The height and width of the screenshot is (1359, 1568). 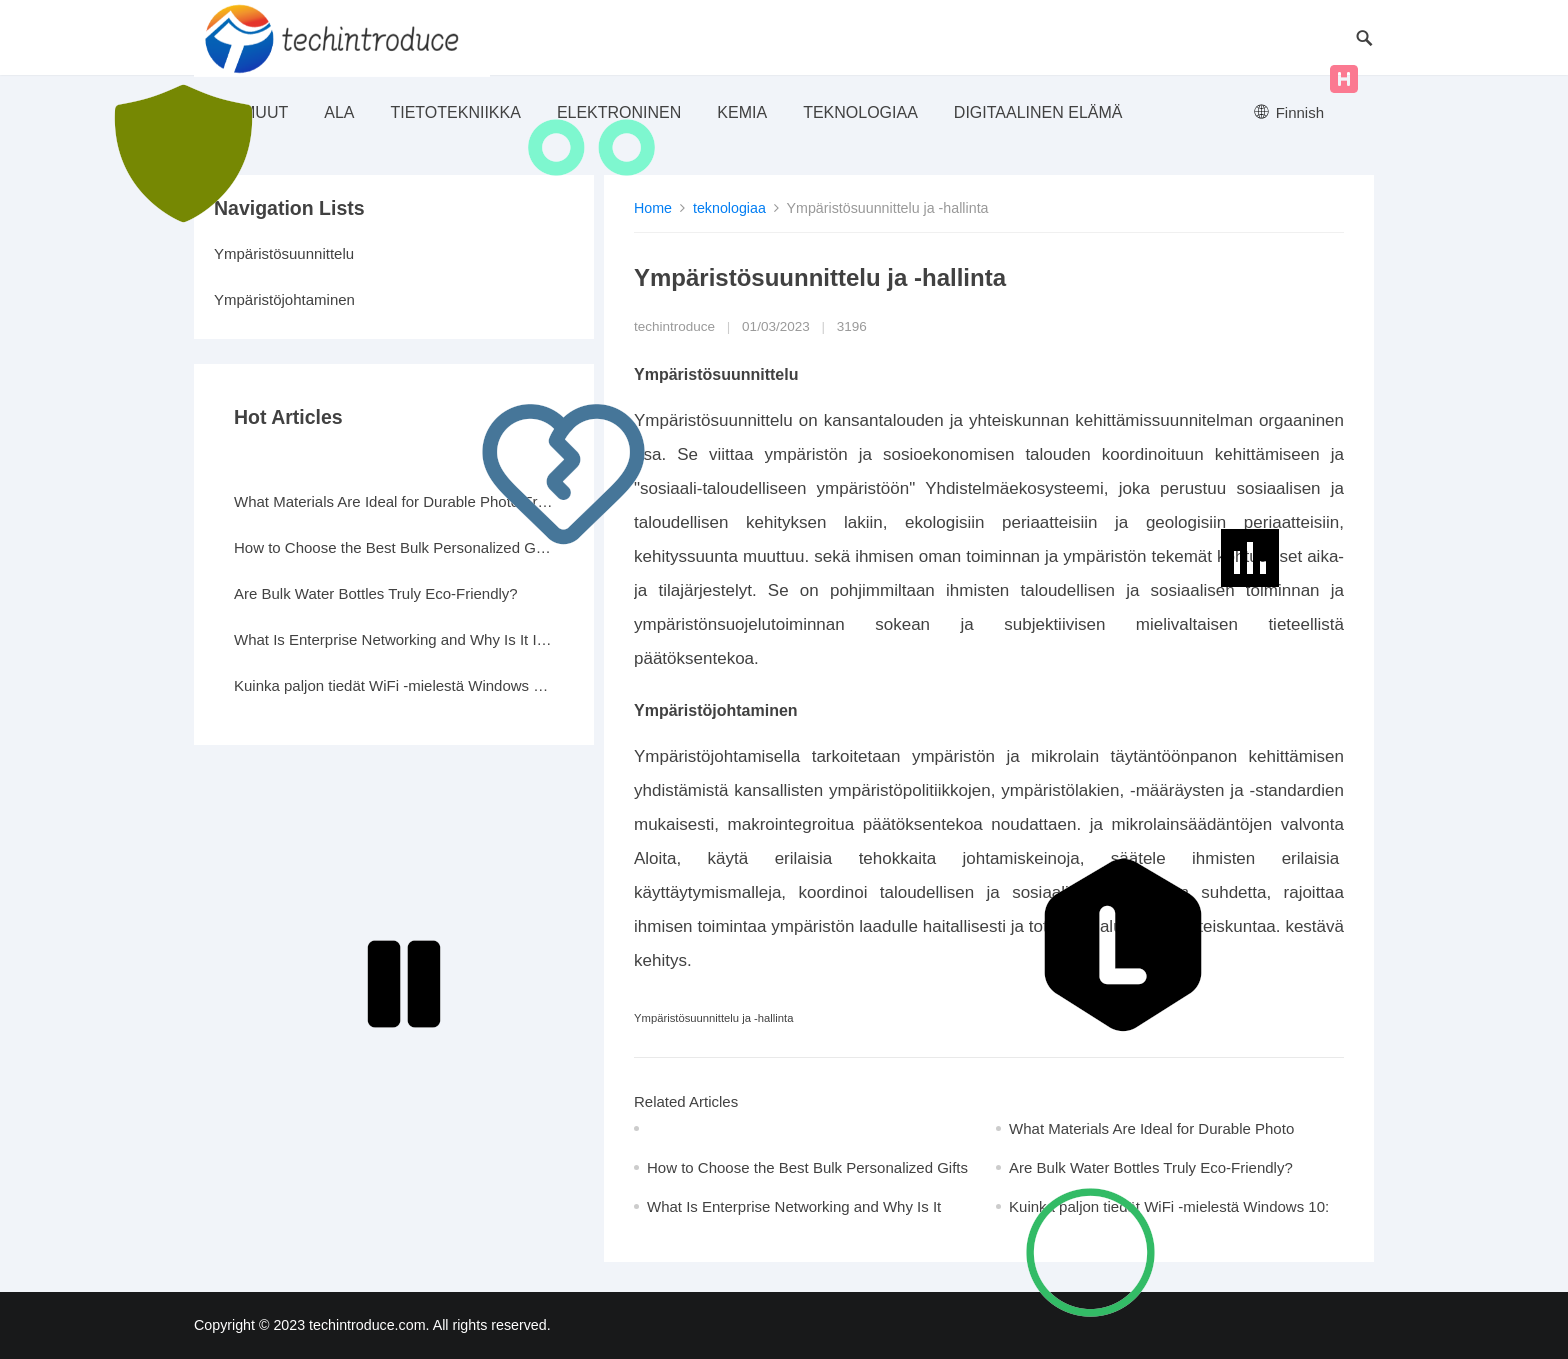 I want to click on indicates a hospital or medical facility nearby, so click(x=1344, y=79).